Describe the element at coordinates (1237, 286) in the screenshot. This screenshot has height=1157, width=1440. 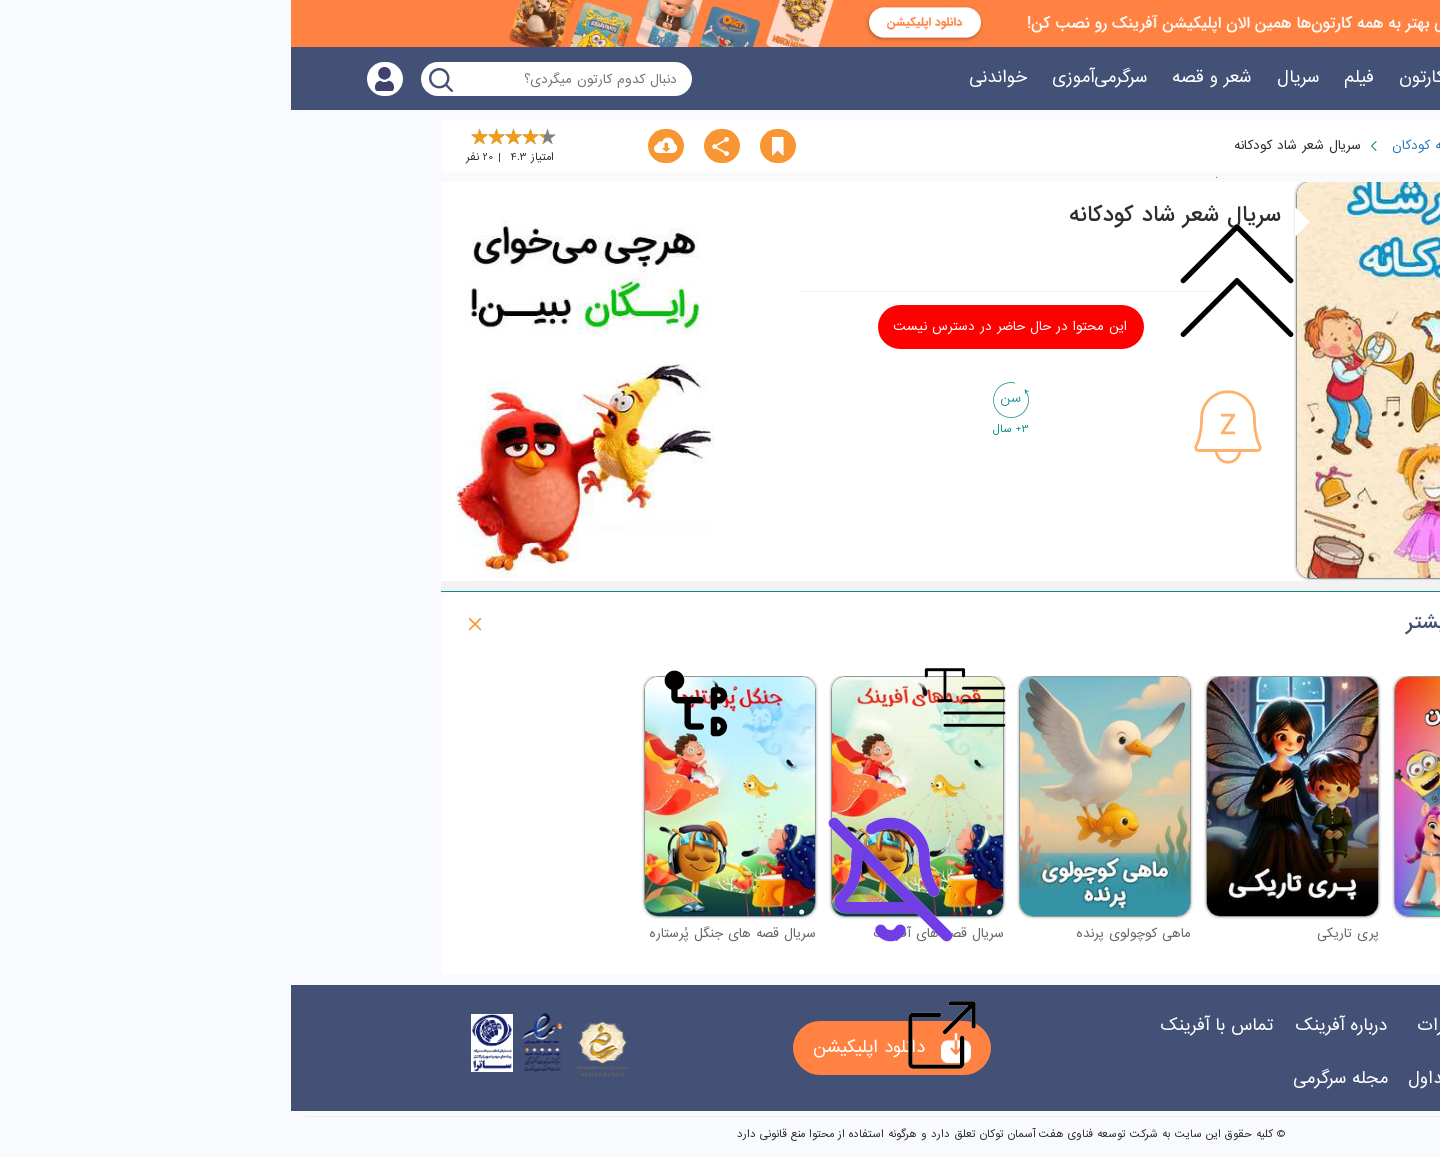
I see `collapse or minimize an expanded section` at that location.